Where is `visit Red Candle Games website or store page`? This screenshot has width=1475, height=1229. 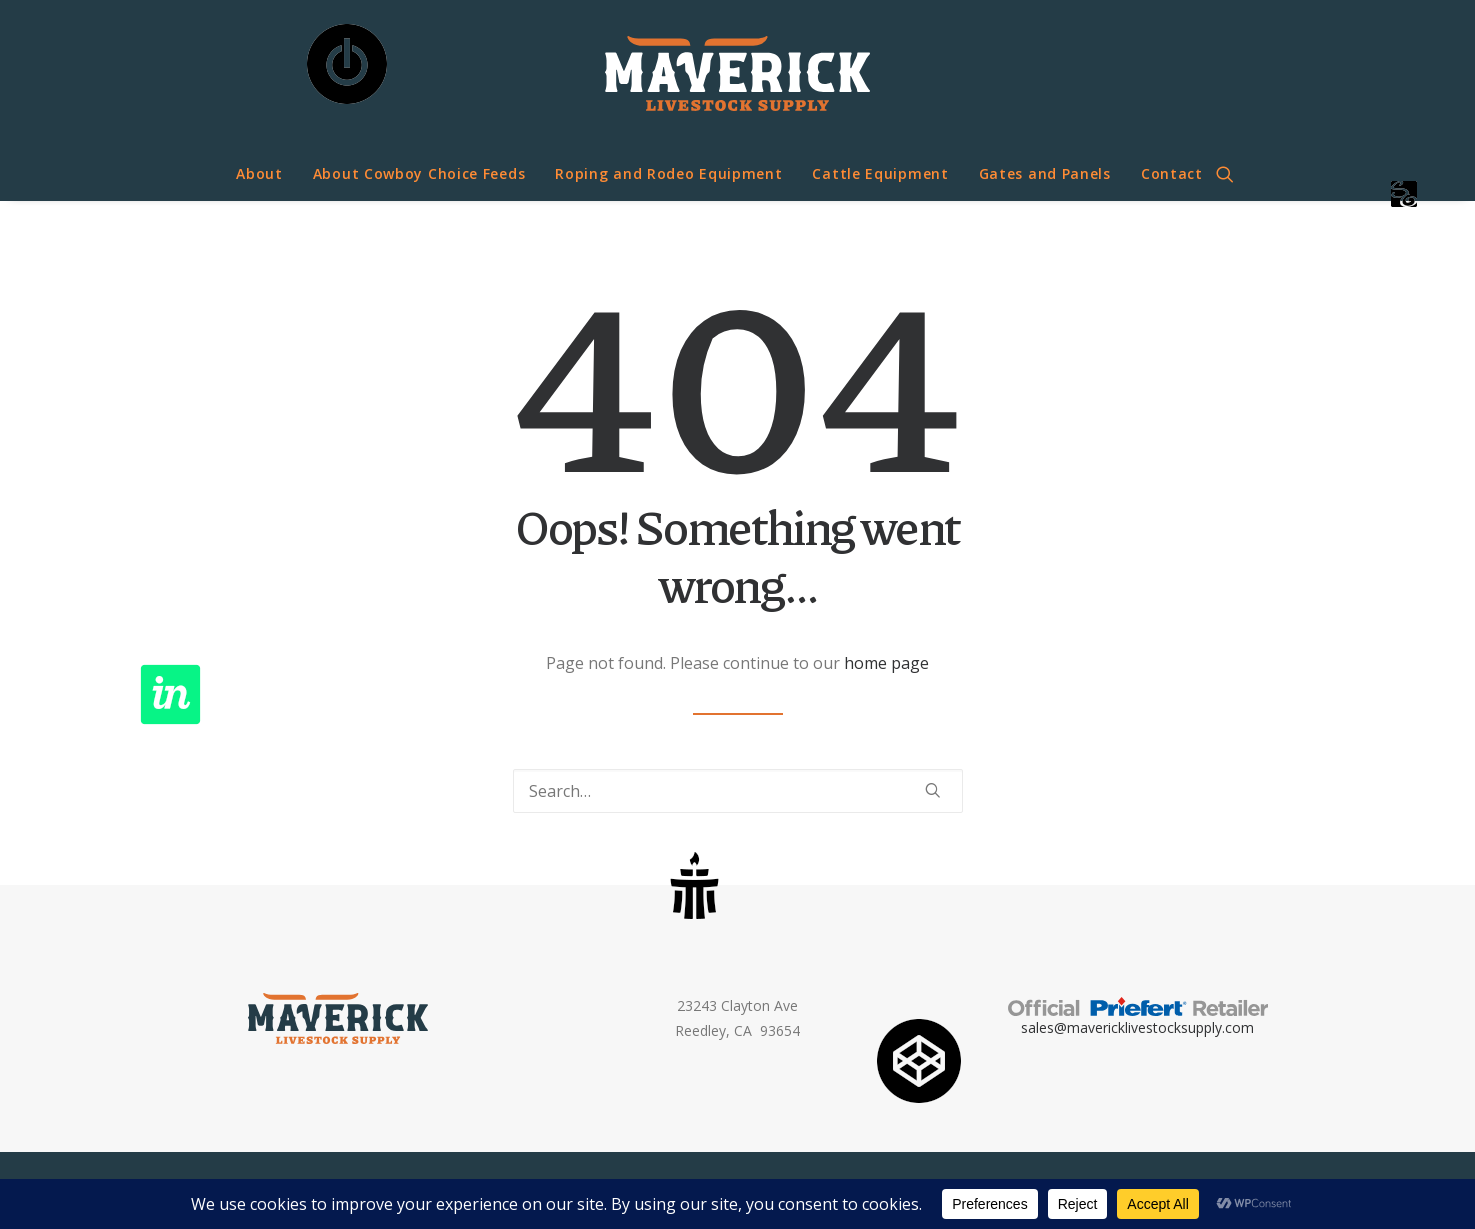
visit Red Candle Games website or store page is located at coordinates (694, 885).